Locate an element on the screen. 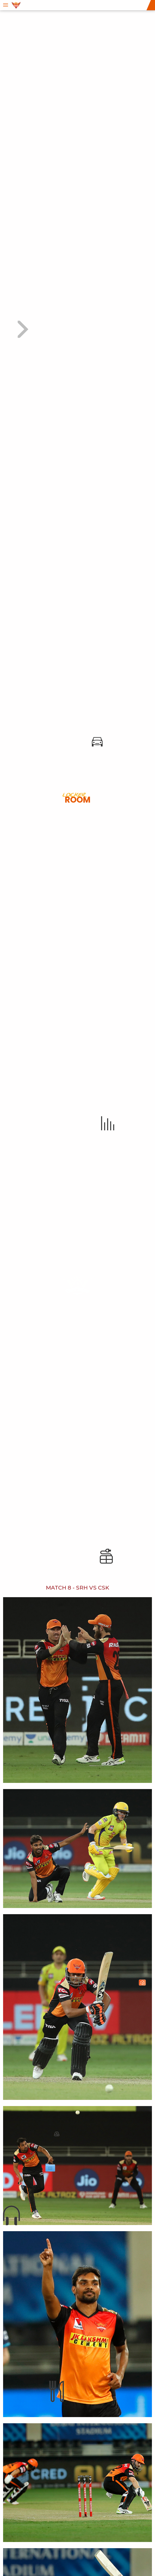  access food and drink emoji category is located at coordinates (57, 2391).